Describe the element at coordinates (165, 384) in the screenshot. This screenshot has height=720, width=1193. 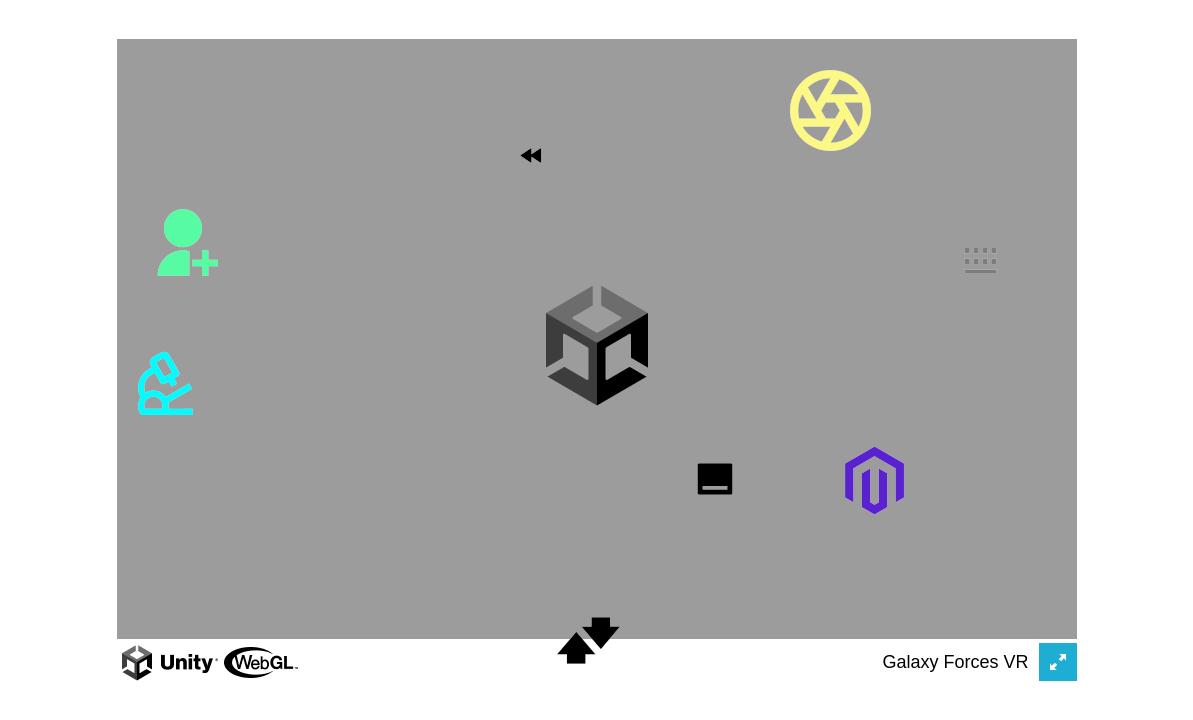
I see `access lab results or diagnostics` at that location.